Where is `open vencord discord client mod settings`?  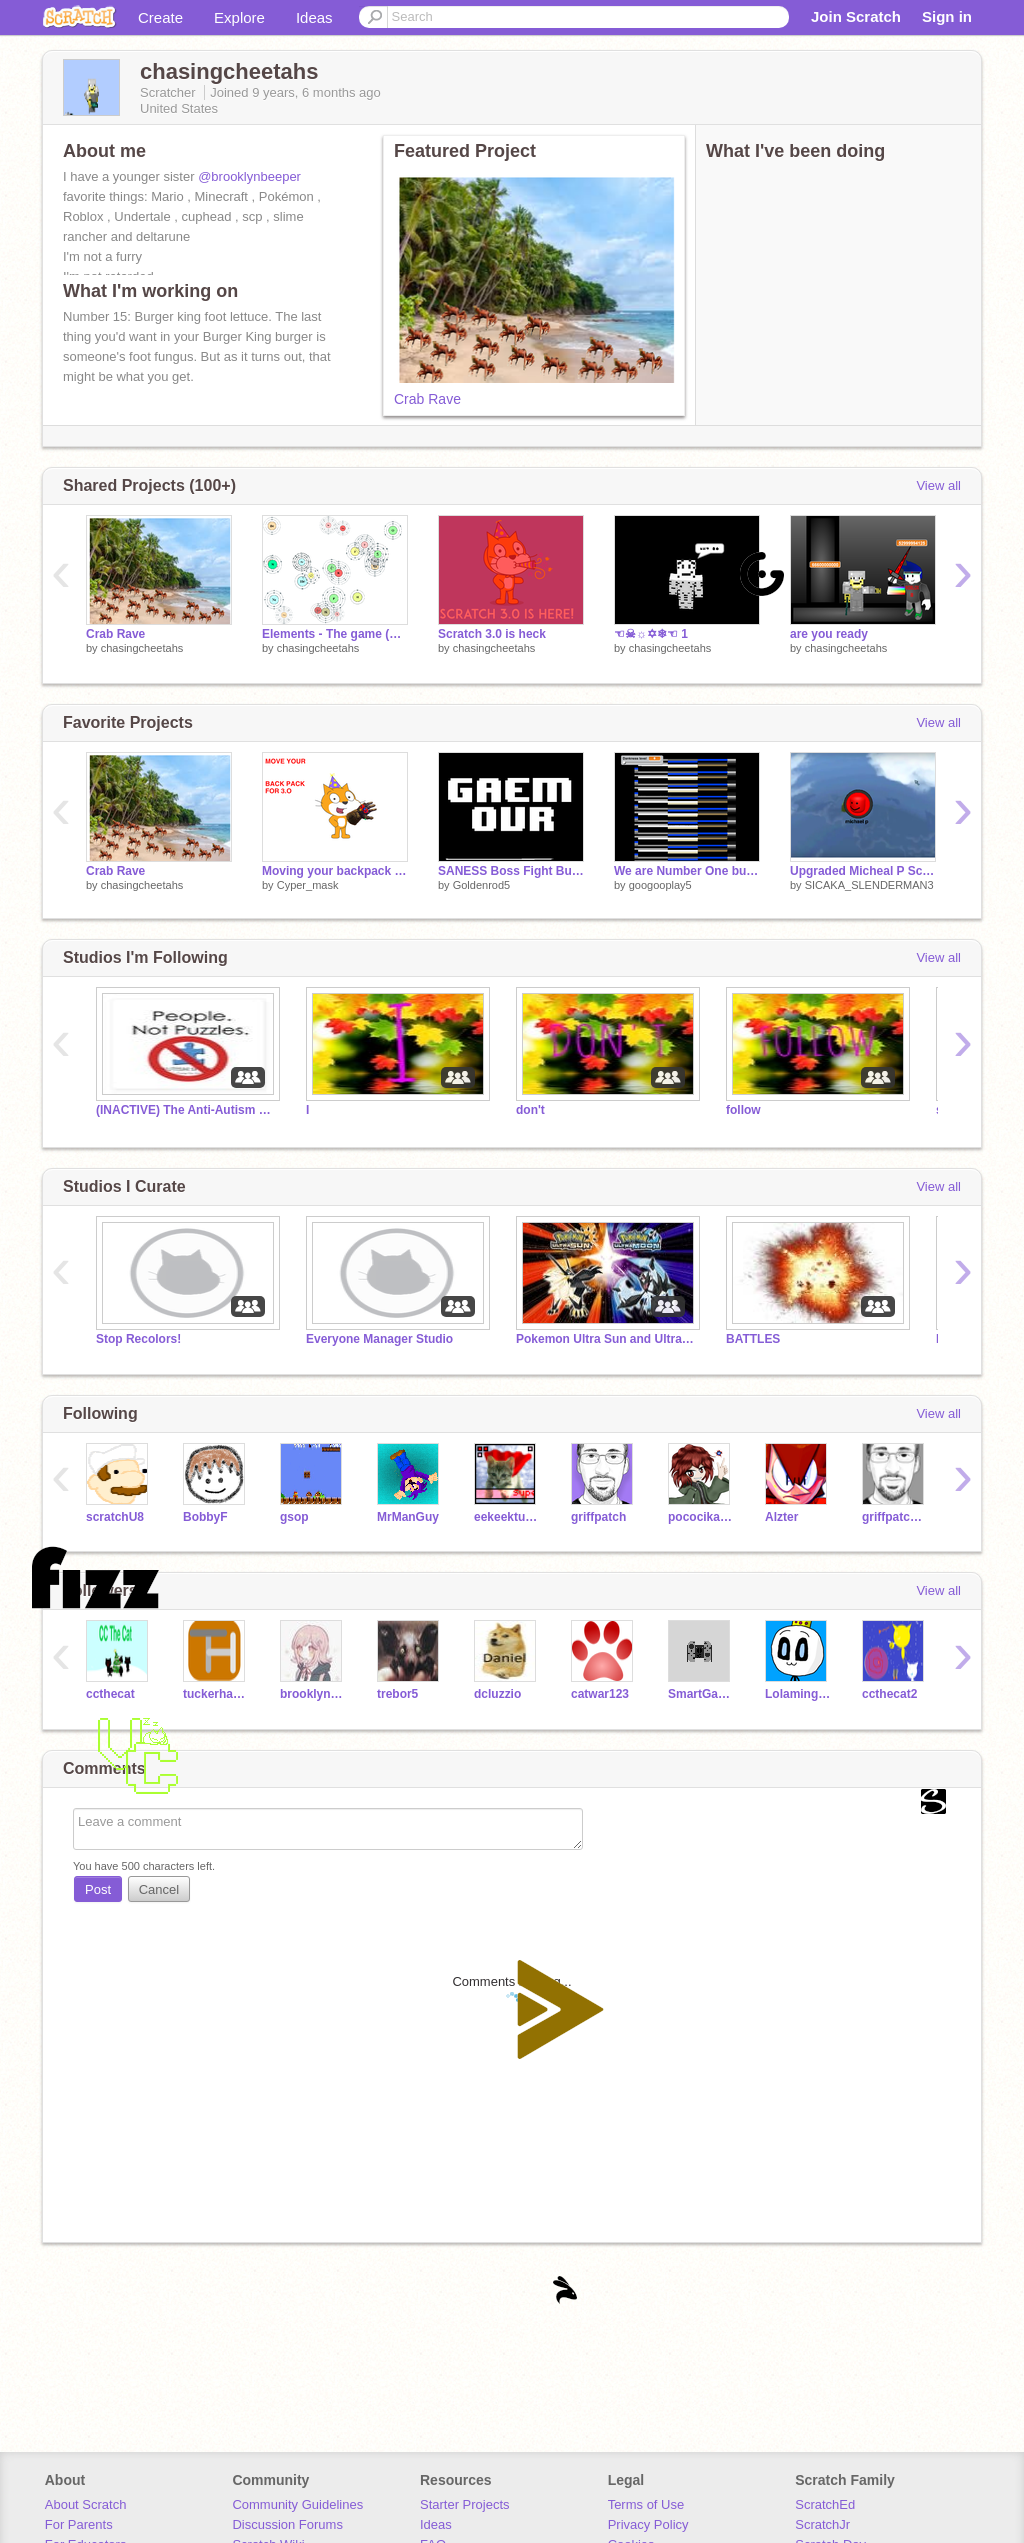
open vencord discord client mod settings is located at coordinates (138, 1756).